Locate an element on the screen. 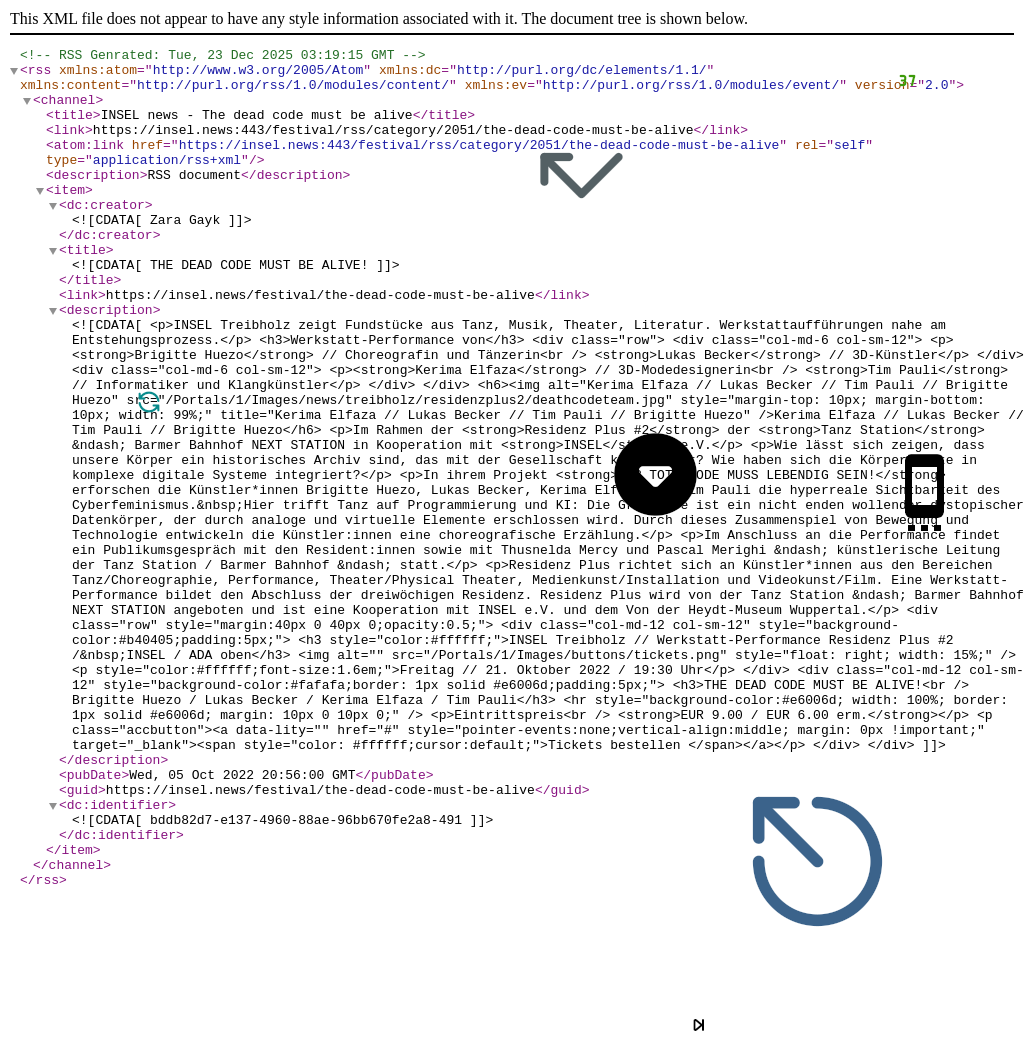  navigate back or return to previous screen is located at coordinates (817, 861).